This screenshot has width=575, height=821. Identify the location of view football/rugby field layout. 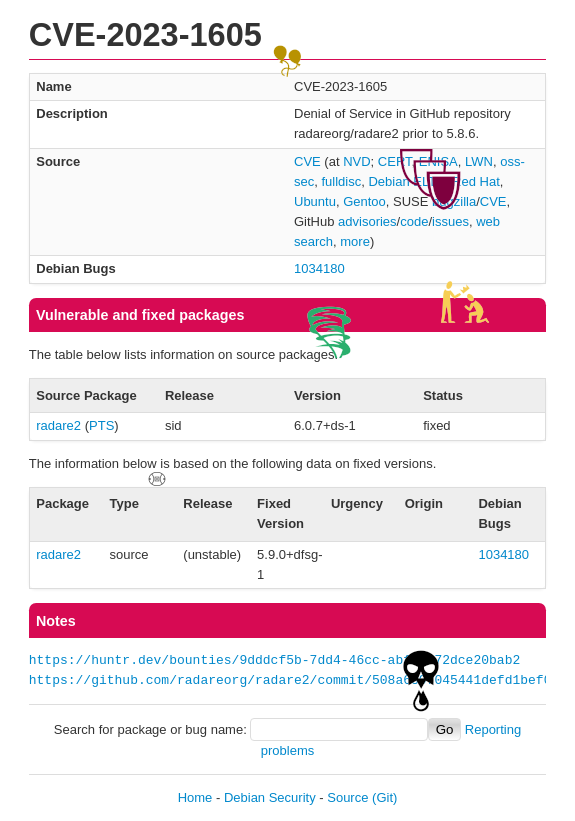
(157, 479).